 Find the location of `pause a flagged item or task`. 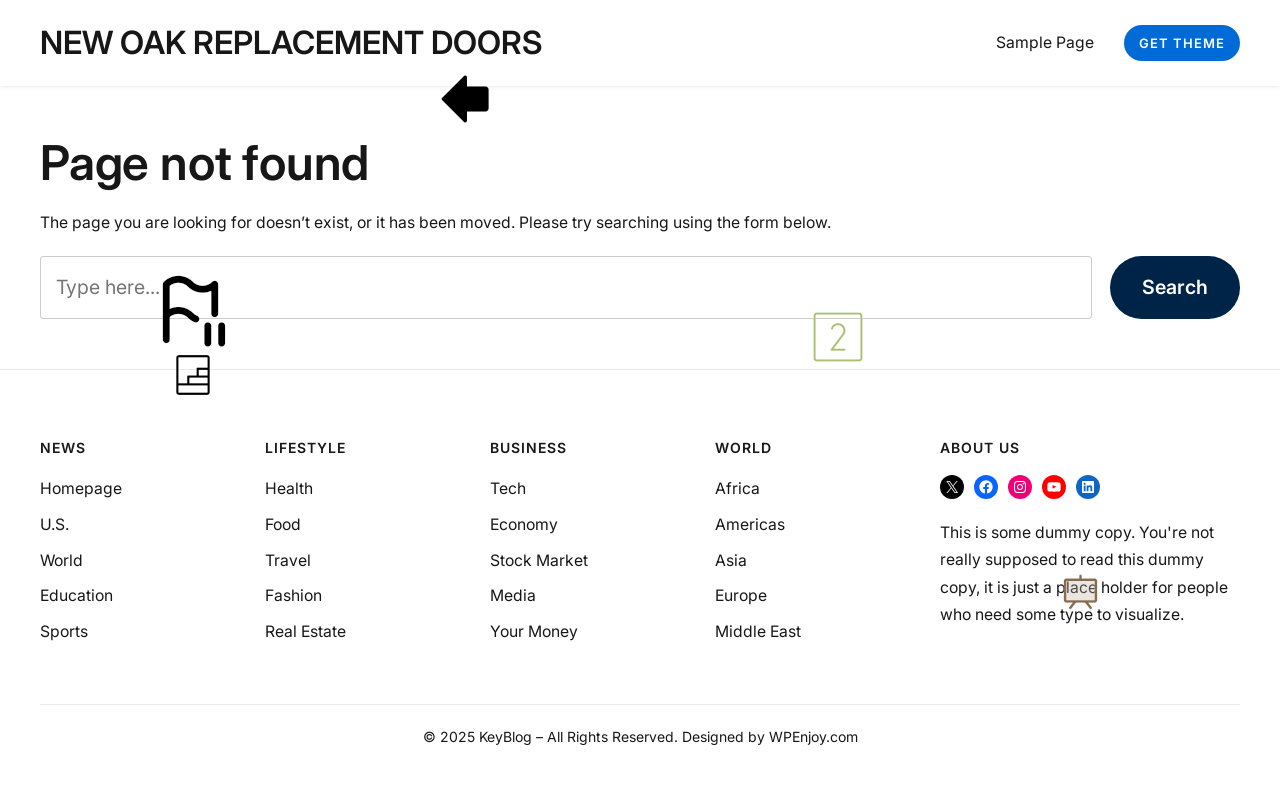

pause a flagged item or task is located at coordinates (190, 308).